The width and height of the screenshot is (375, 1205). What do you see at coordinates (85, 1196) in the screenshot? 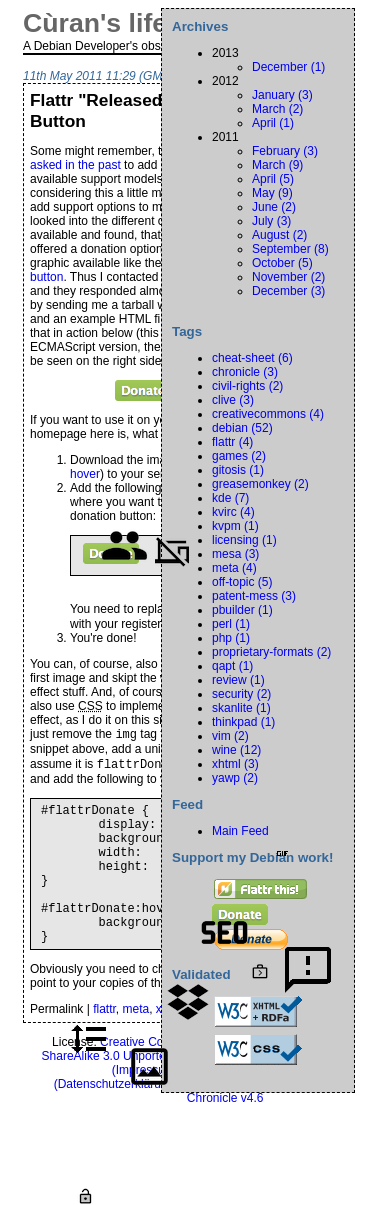
I see `unlock or unsecure an item` at bounding box center [85, 1196].